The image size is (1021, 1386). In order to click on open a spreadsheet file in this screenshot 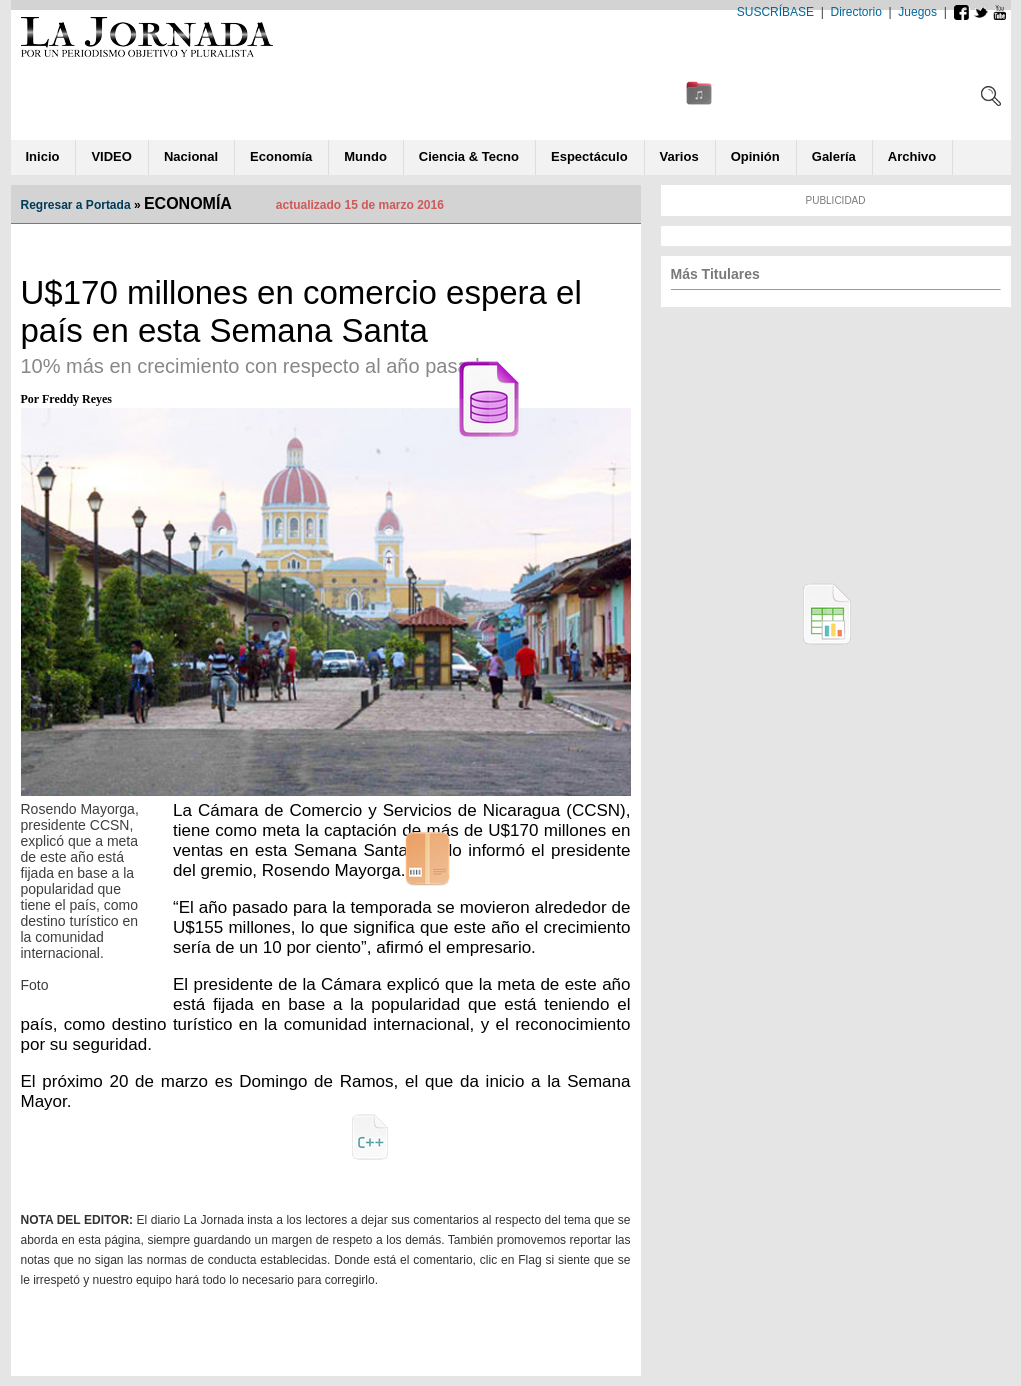, I will do `click(827, 614)`.